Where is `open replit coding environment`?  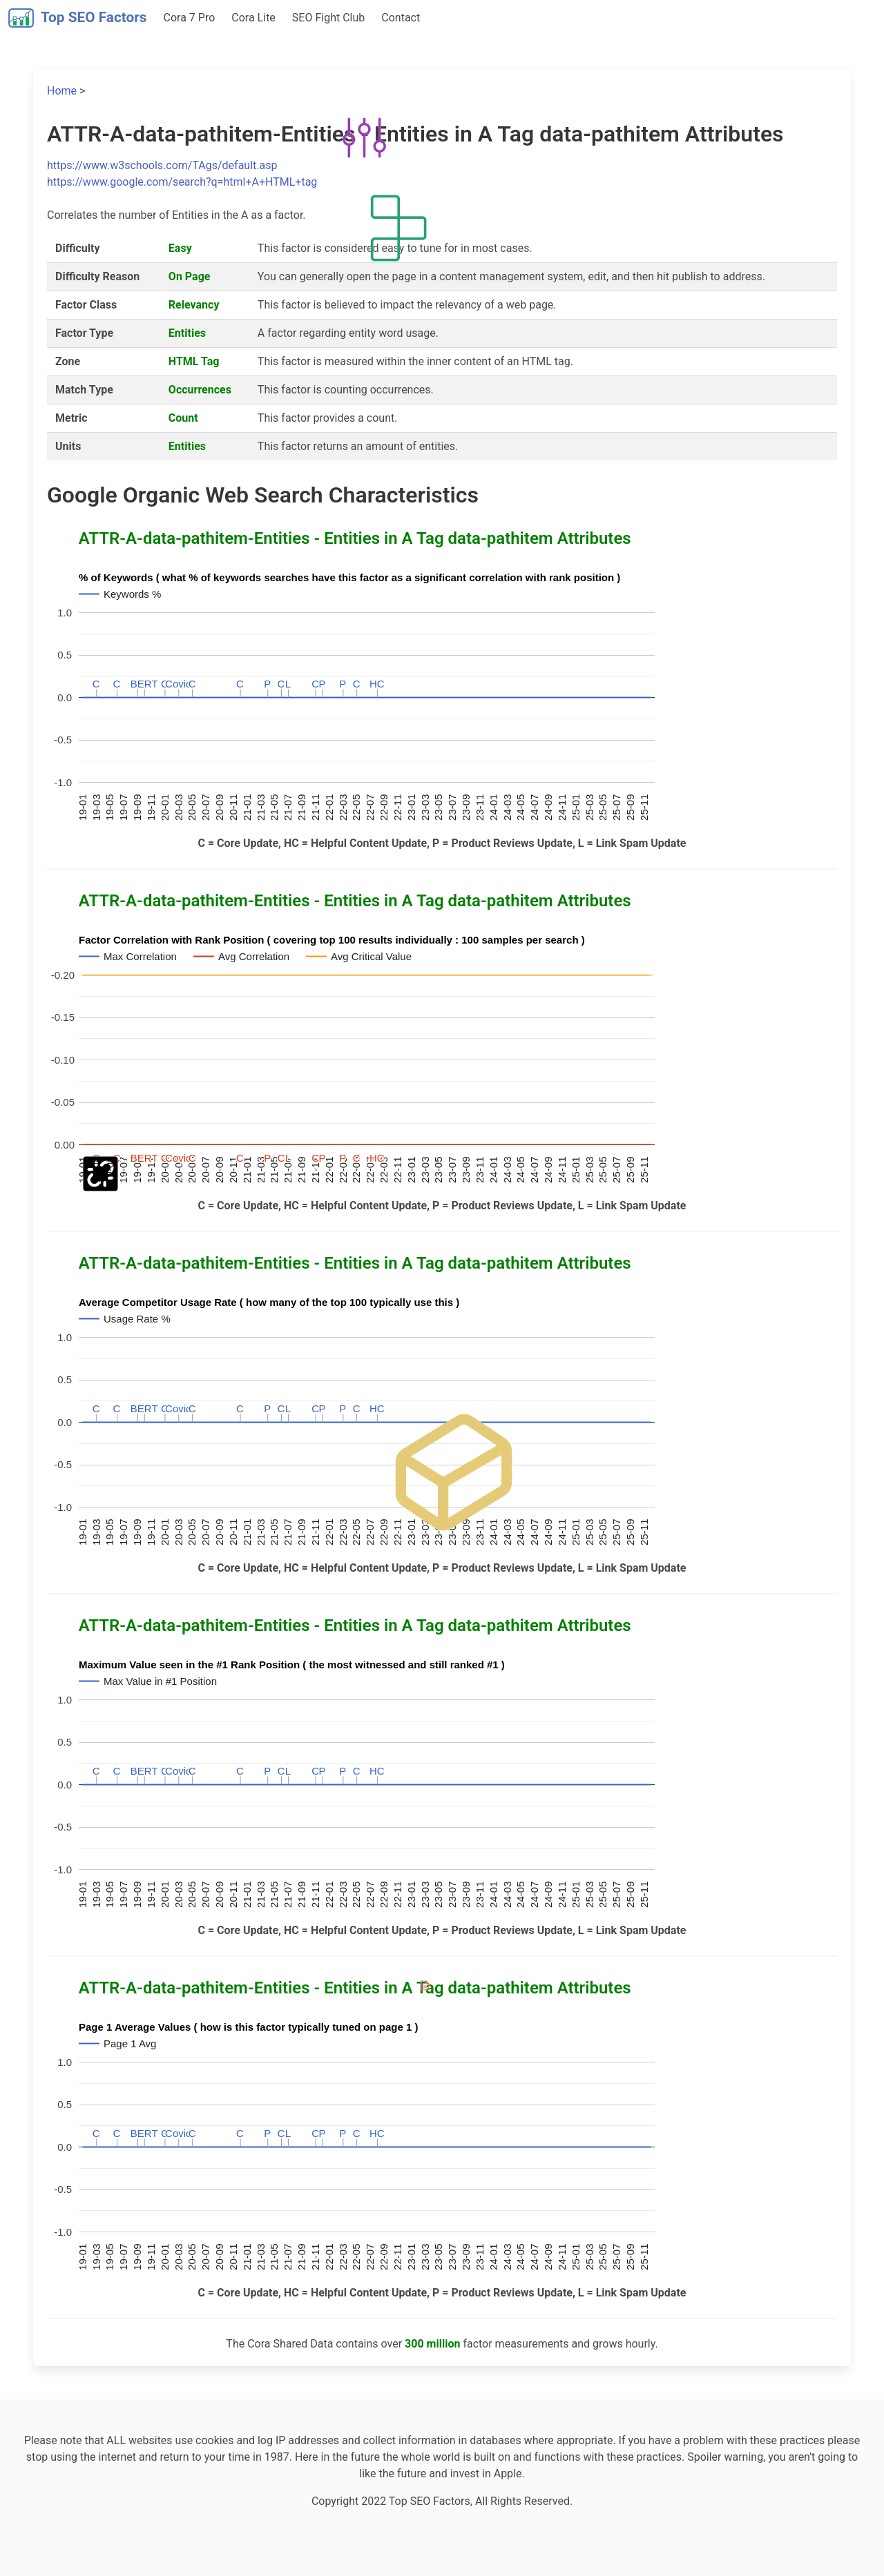 open replit coding environment is located at coordinates (393, 228).